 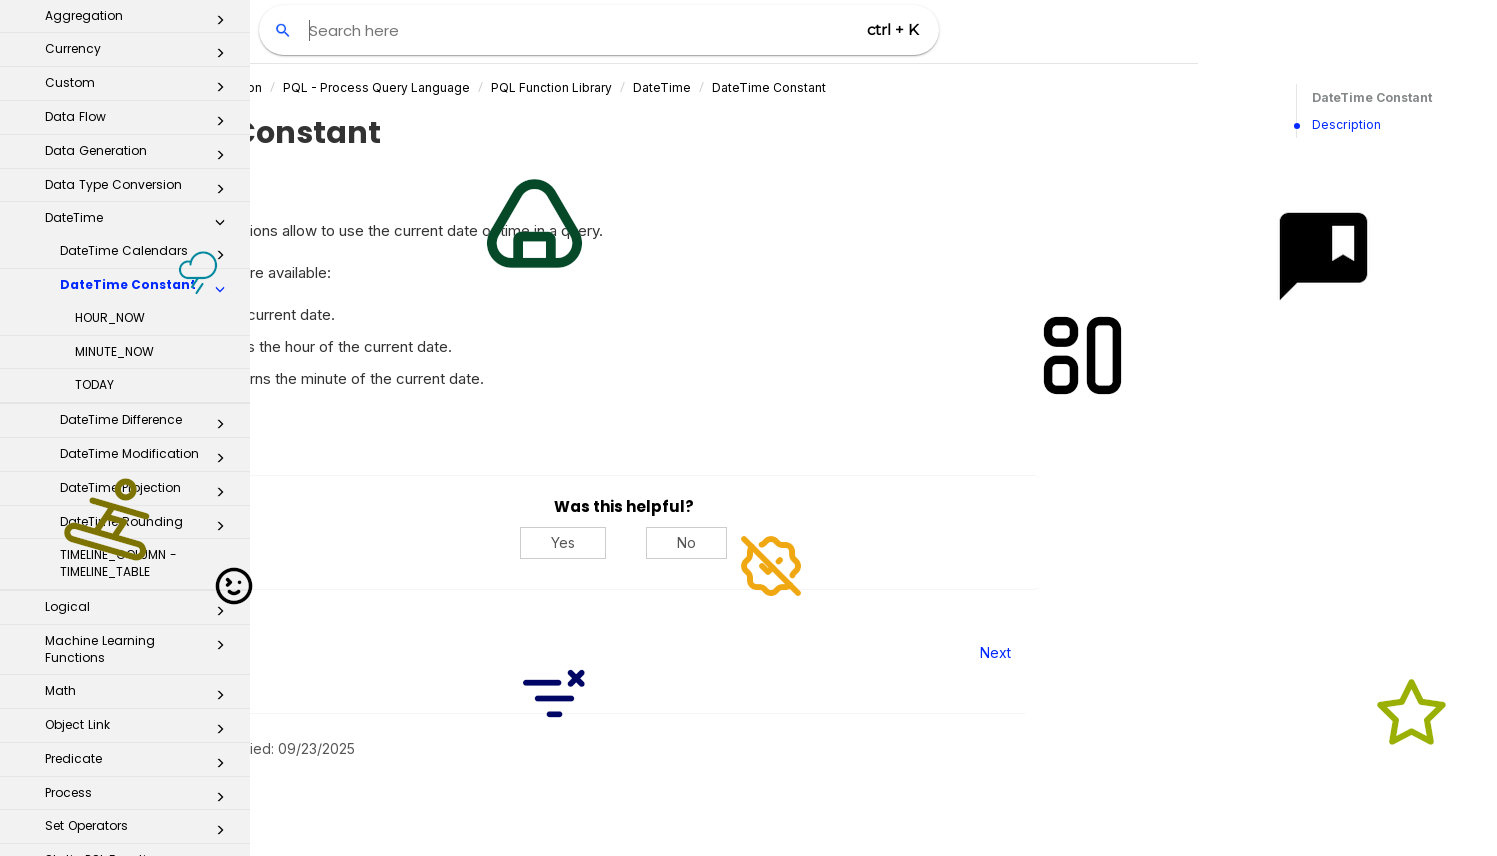 I want to click on access saved comments or notes, so click(x=1323, y=256).